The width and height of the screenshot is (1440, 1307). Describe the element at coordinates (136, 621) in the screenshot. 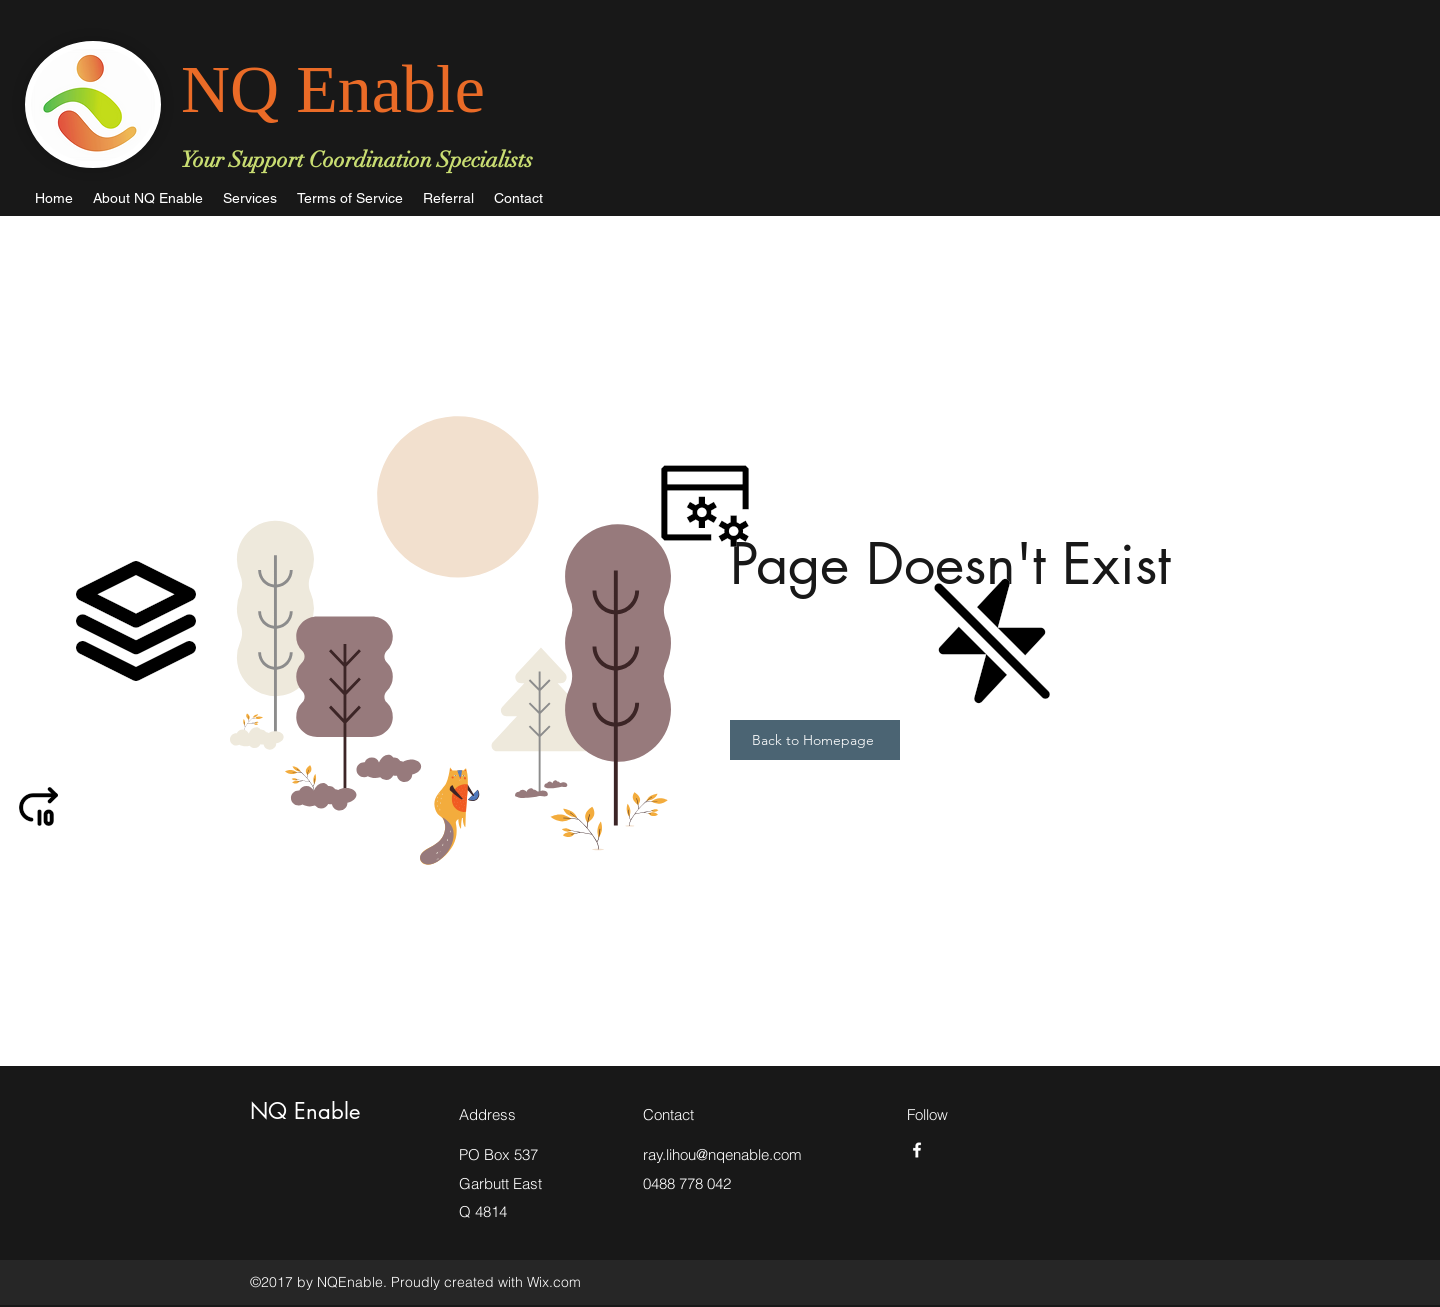

I see `view stacked layers or content` at that location.